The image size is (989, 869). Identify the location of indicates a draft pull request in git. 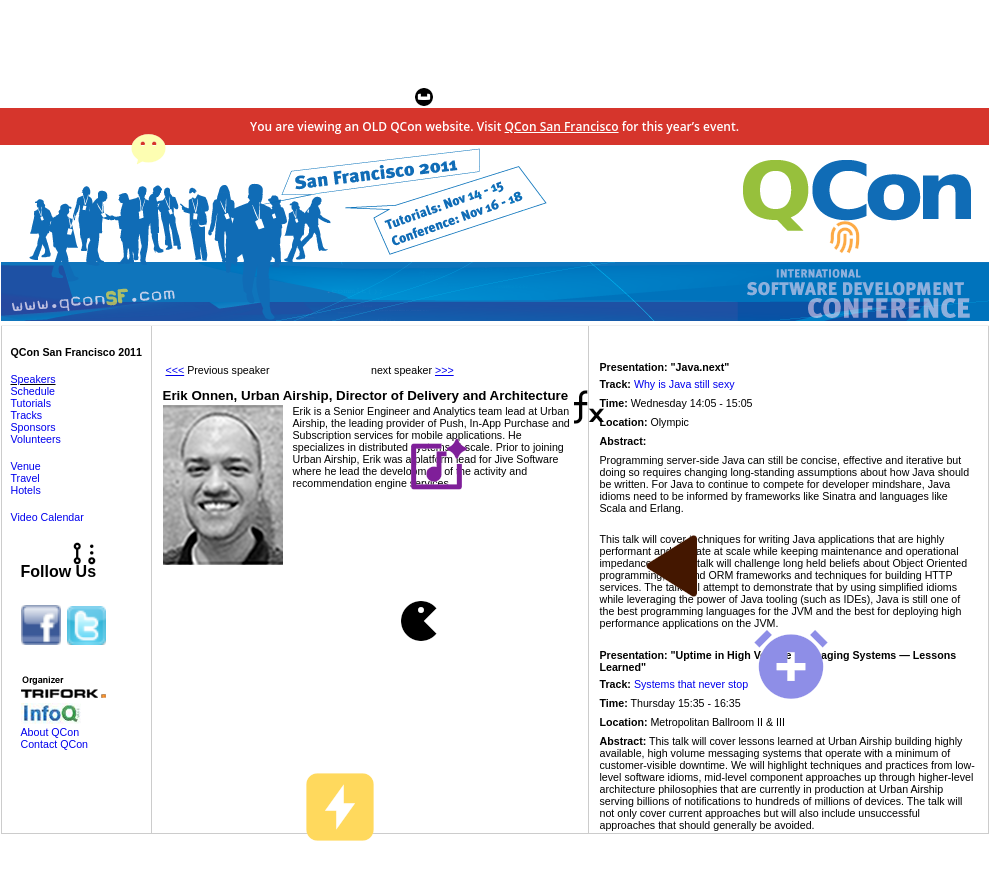
(84, 553).